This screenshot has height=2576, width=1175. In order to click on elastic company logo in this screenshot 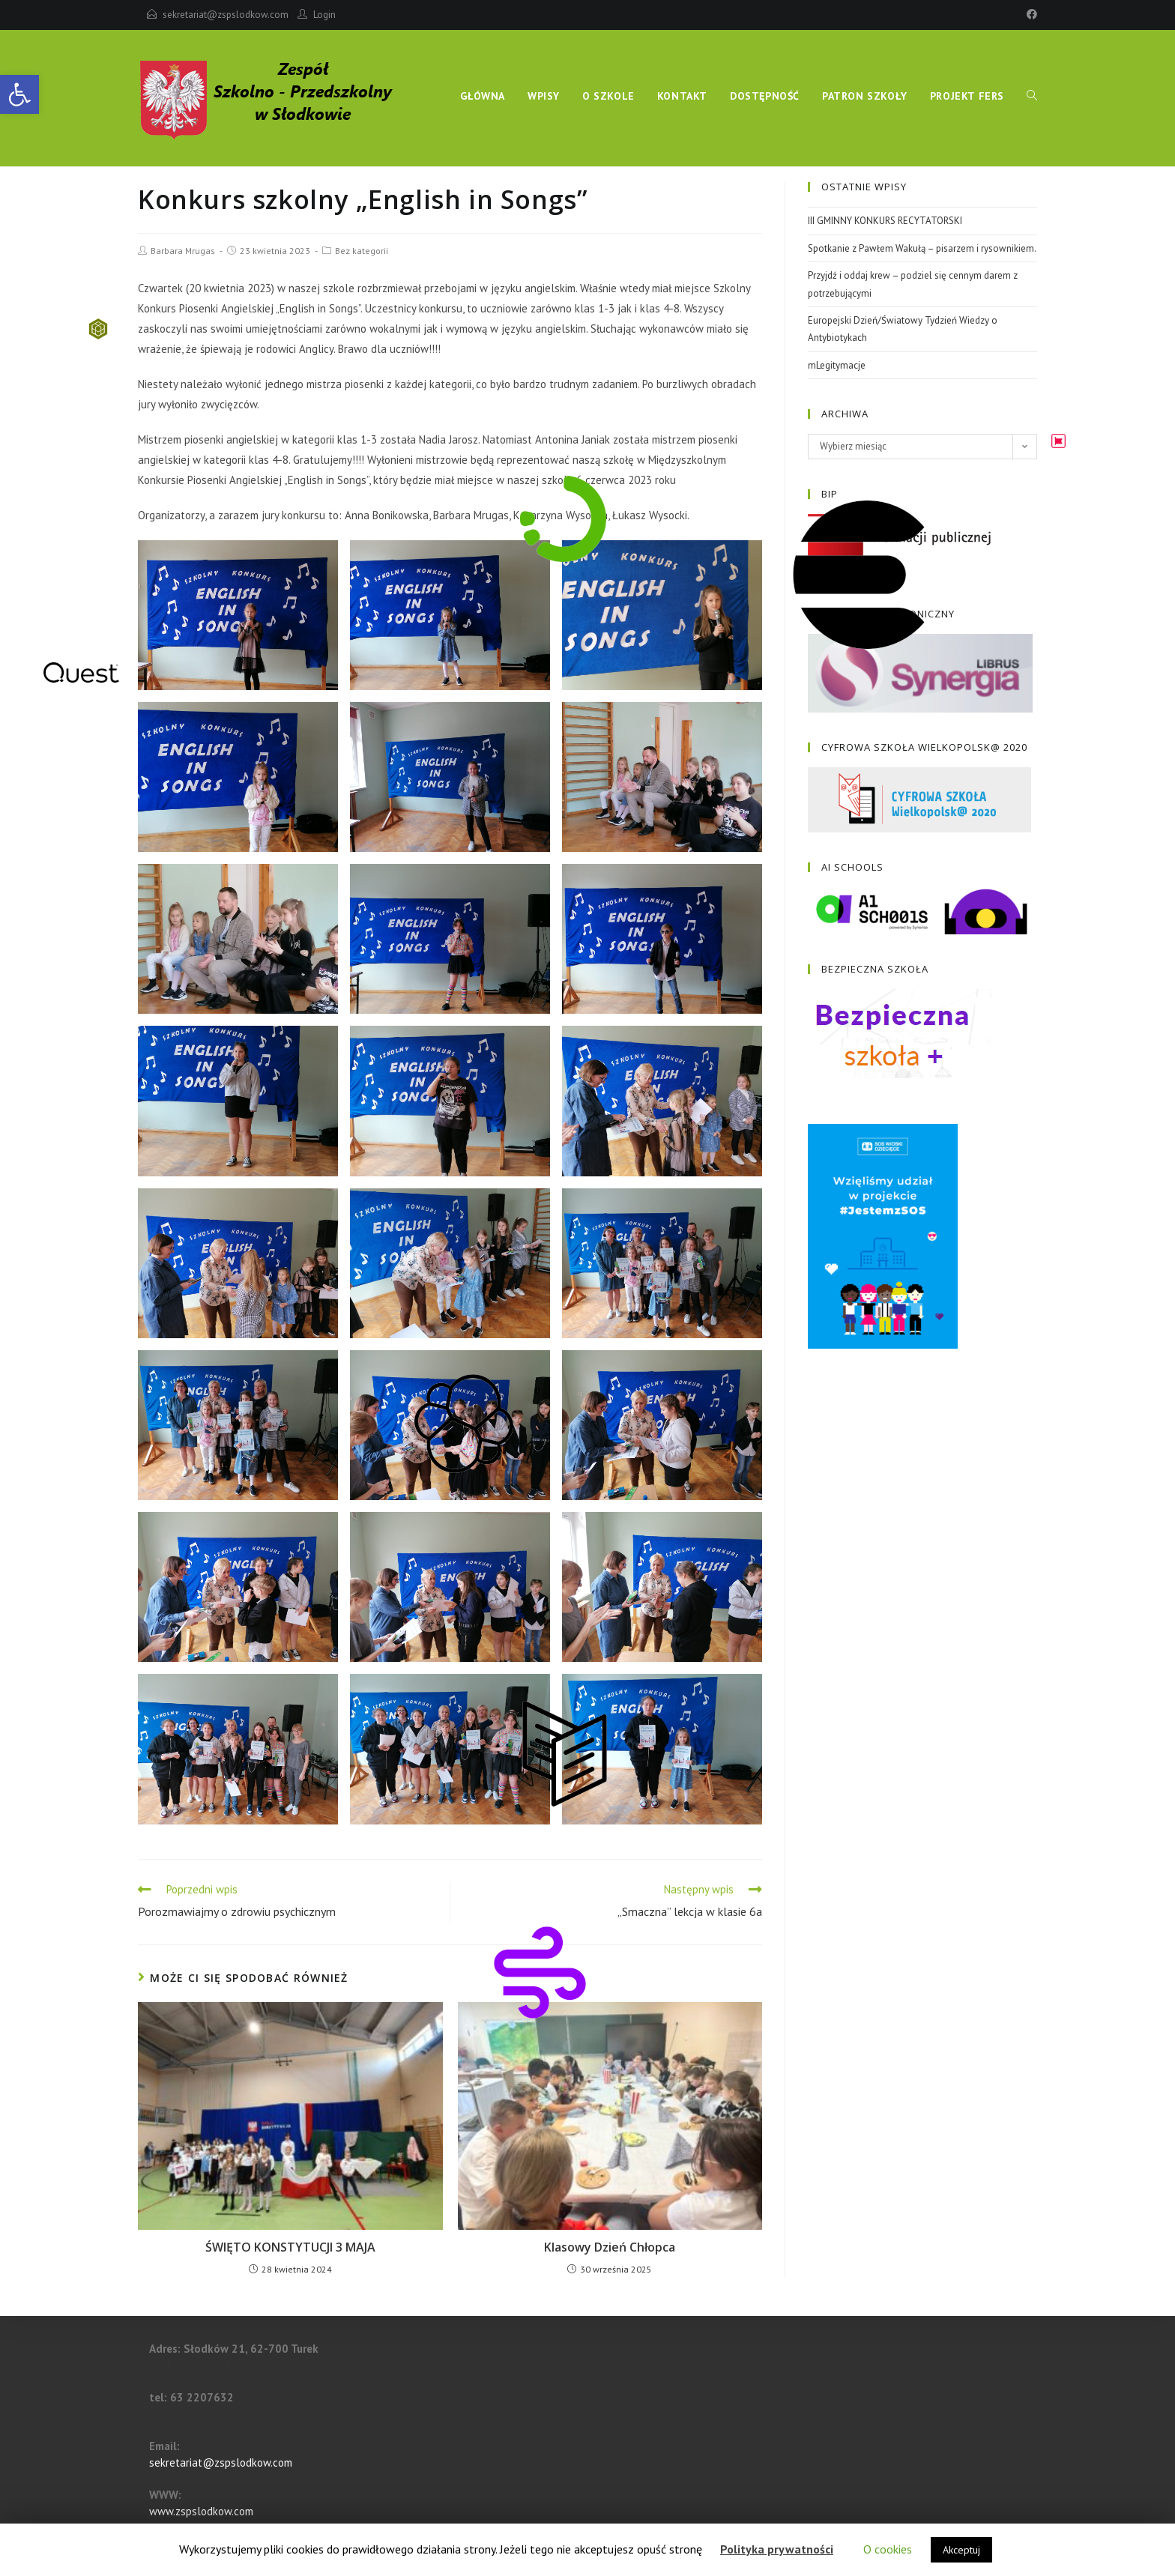, I will do `click(464, 1424)`.